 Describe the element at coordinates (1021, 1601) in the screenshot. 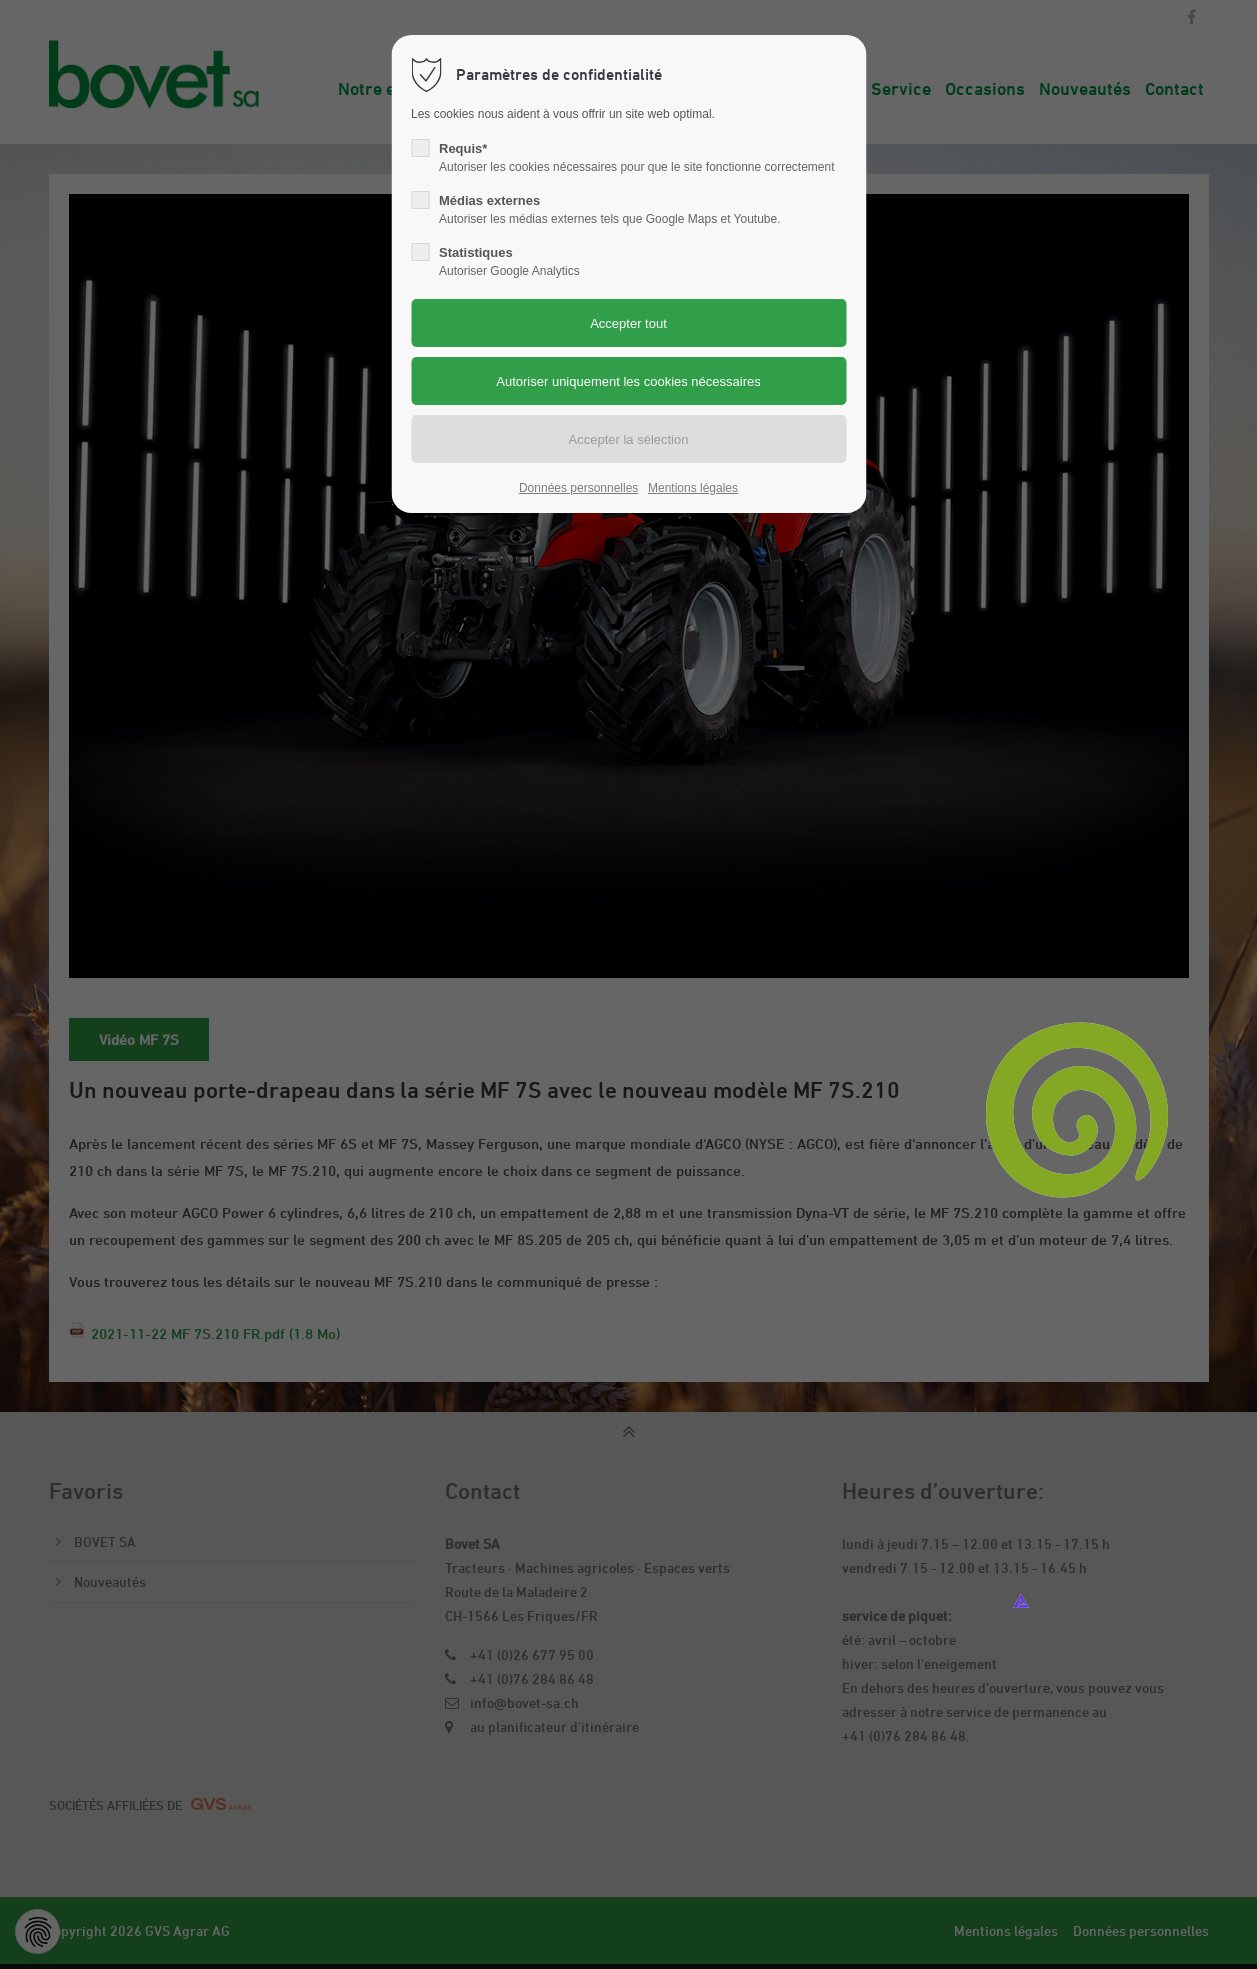

I see `Alchemy blockchain development platform logo` at that location.